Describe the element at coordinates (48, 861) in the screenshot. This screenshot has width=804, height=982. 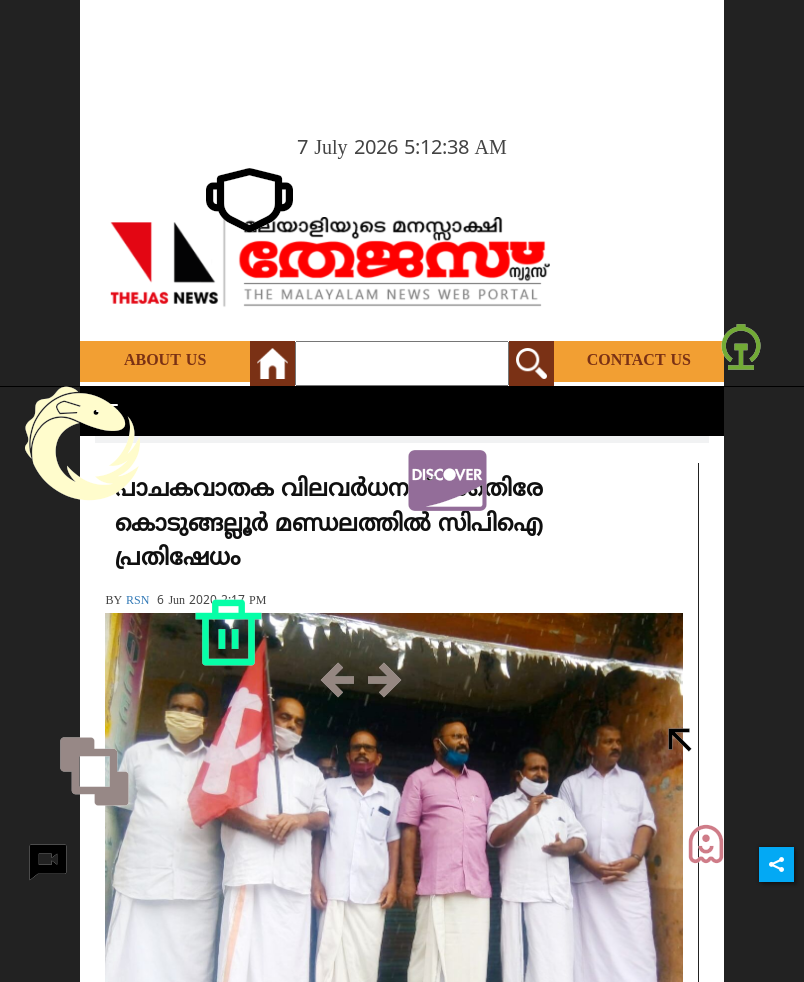
I see `start a video chat` at that location.